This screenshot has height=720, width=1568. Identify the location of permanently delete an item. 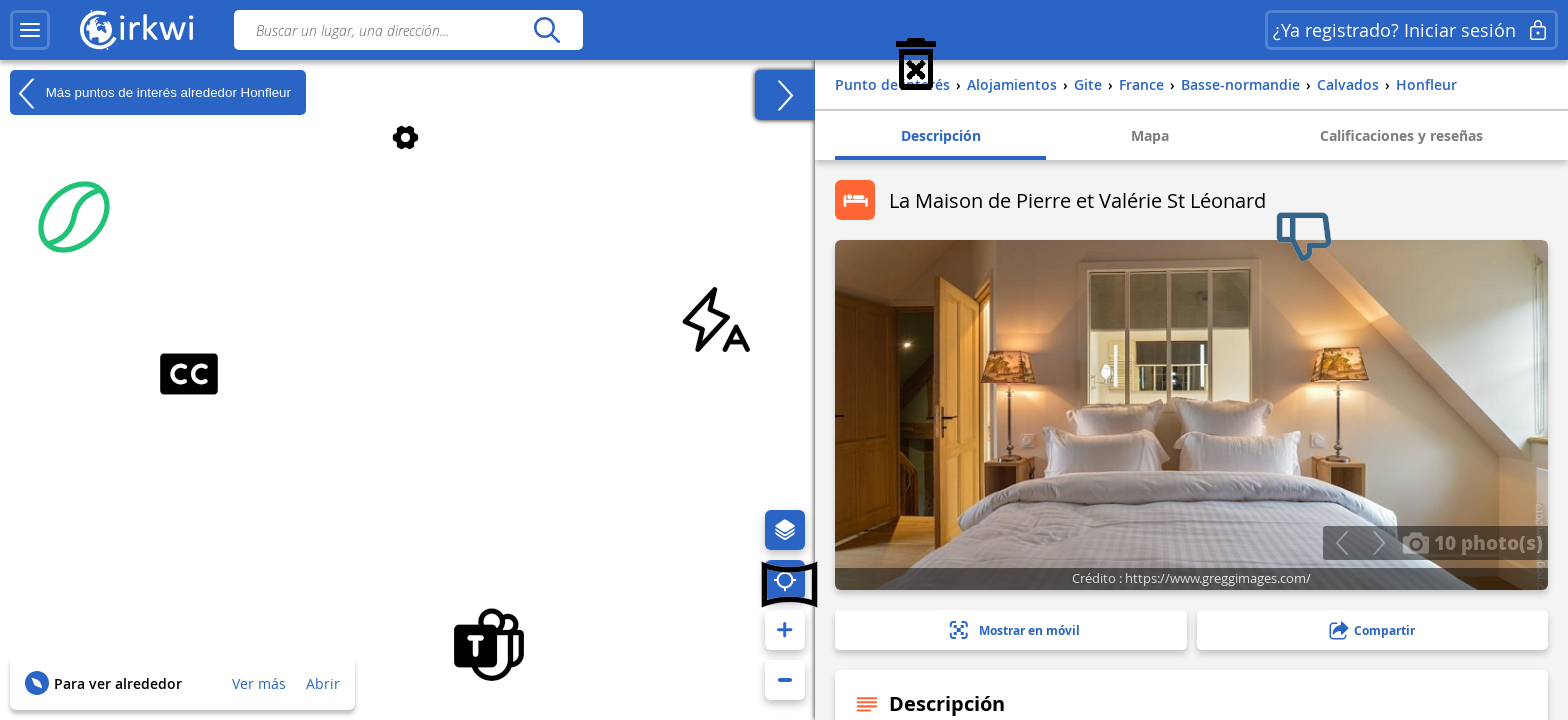
(916, 64).